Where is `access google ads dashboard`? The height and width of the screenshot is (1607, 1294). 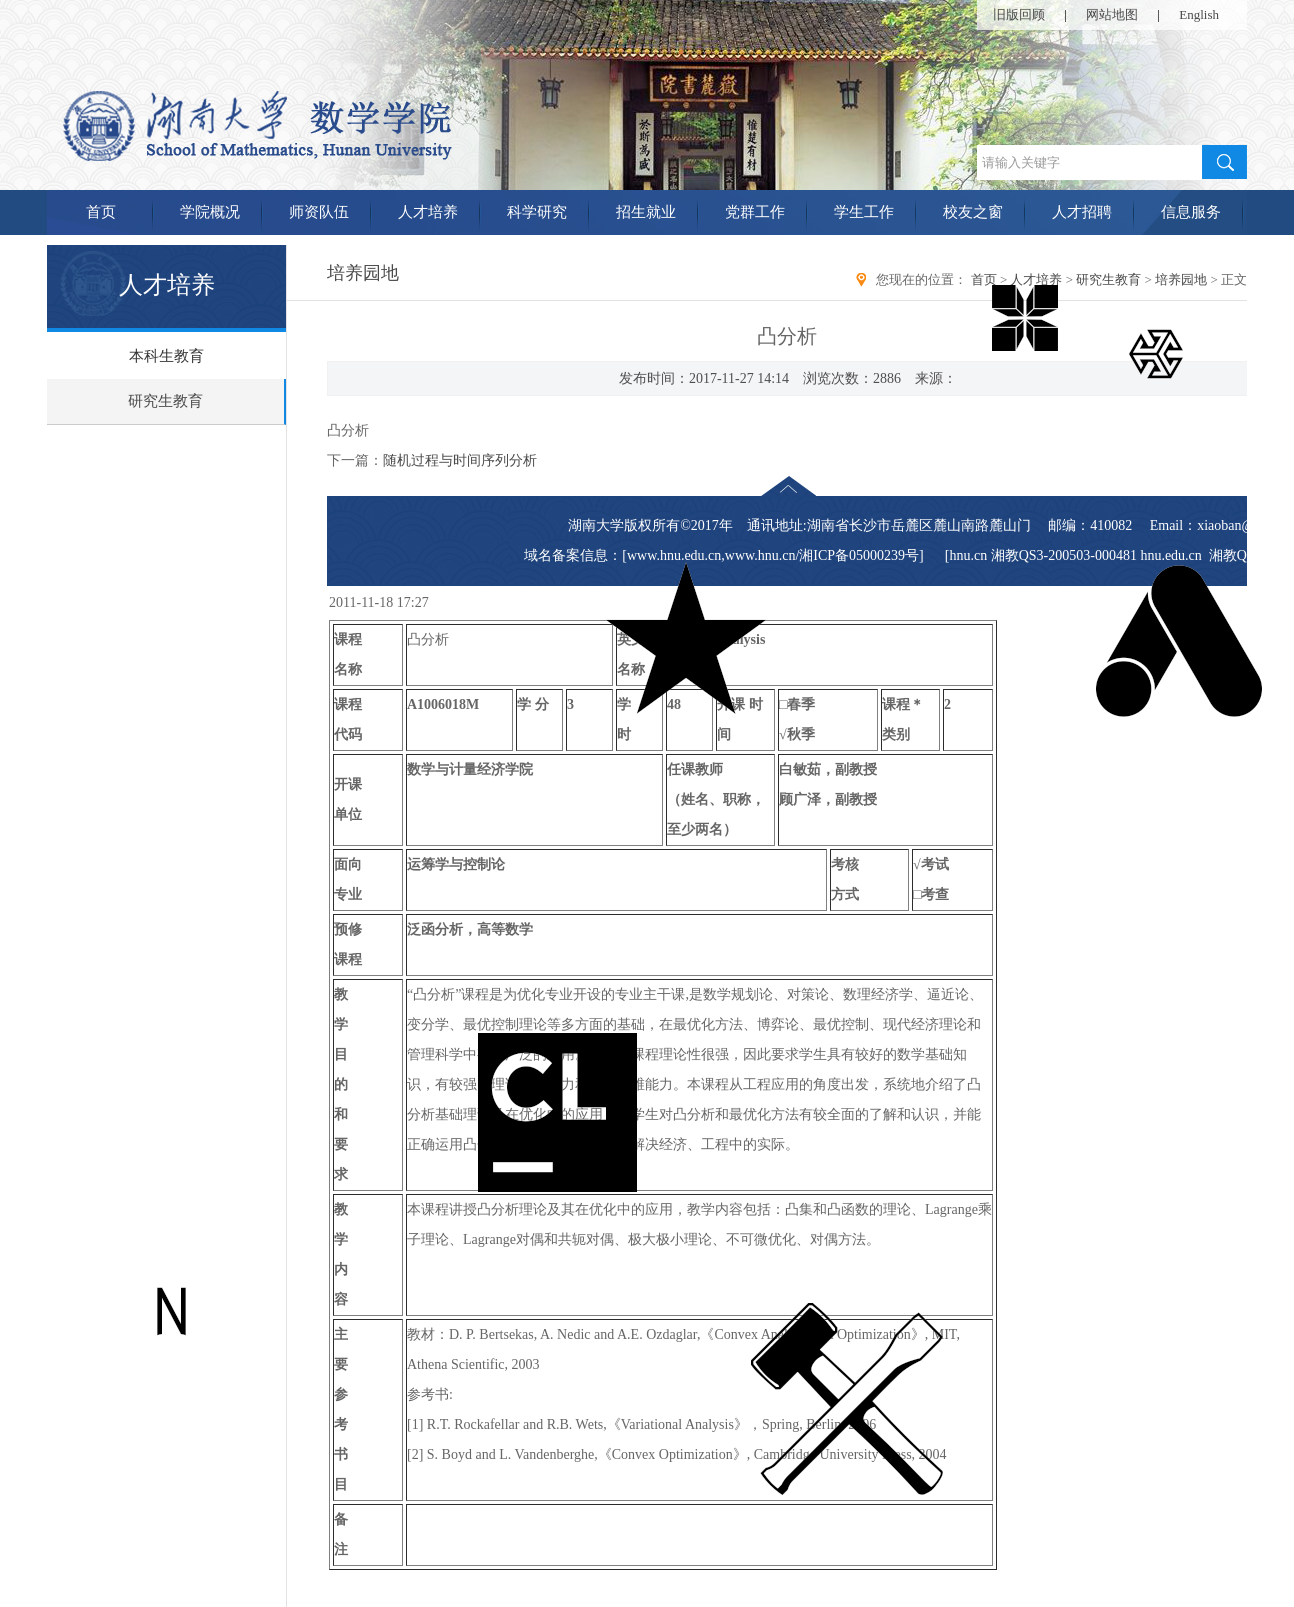
access google ads dashboard is located at coordinates (1179, 641).